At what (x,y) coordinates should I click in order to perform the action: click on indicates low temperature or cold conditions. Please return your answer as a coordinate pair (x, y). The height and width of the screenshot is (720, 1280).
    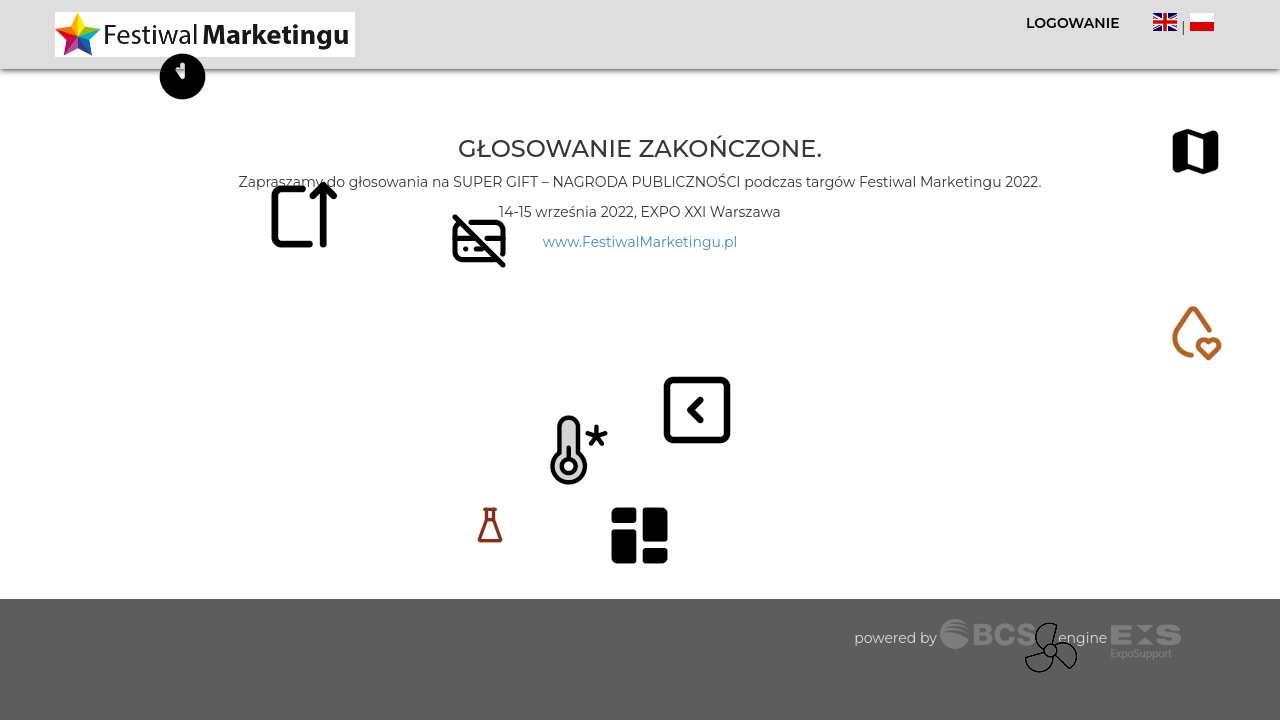
    Looking at the image, I should click on (571, 450).